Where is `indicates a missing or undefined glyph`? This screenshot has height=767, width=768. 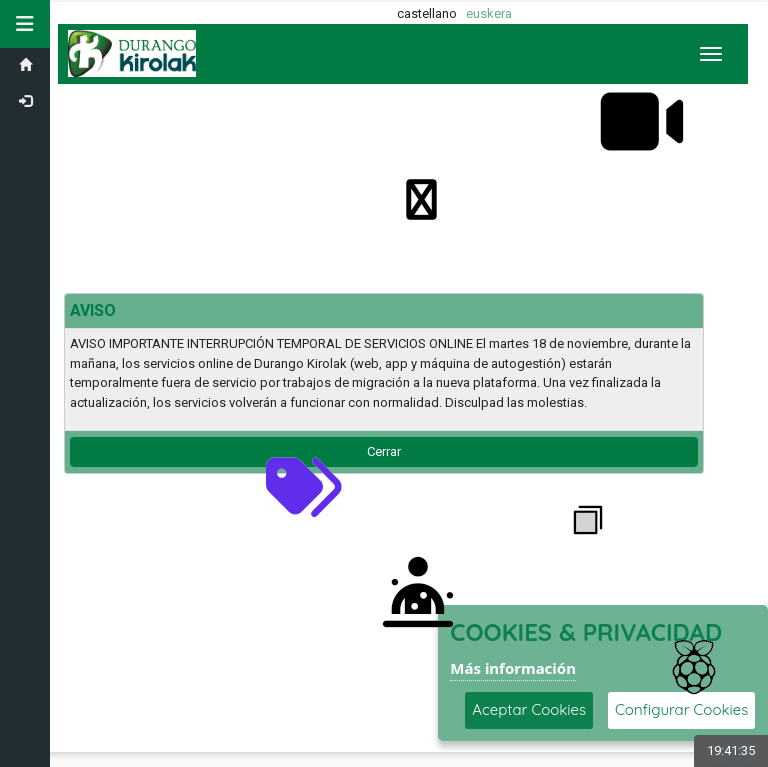
indicates a missing or undefined glyph is located at coordinates (421, 199).